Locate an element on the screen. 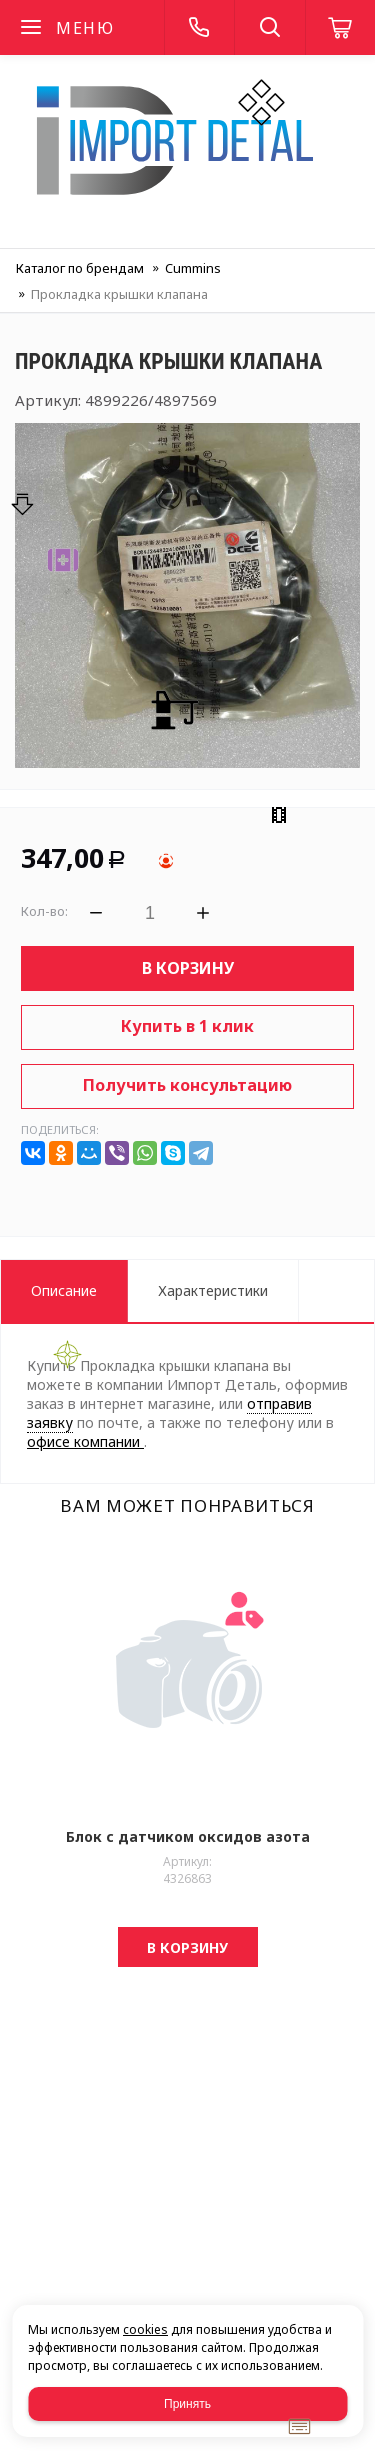  tag or label a user profile is located at coordinates (243, 1608).